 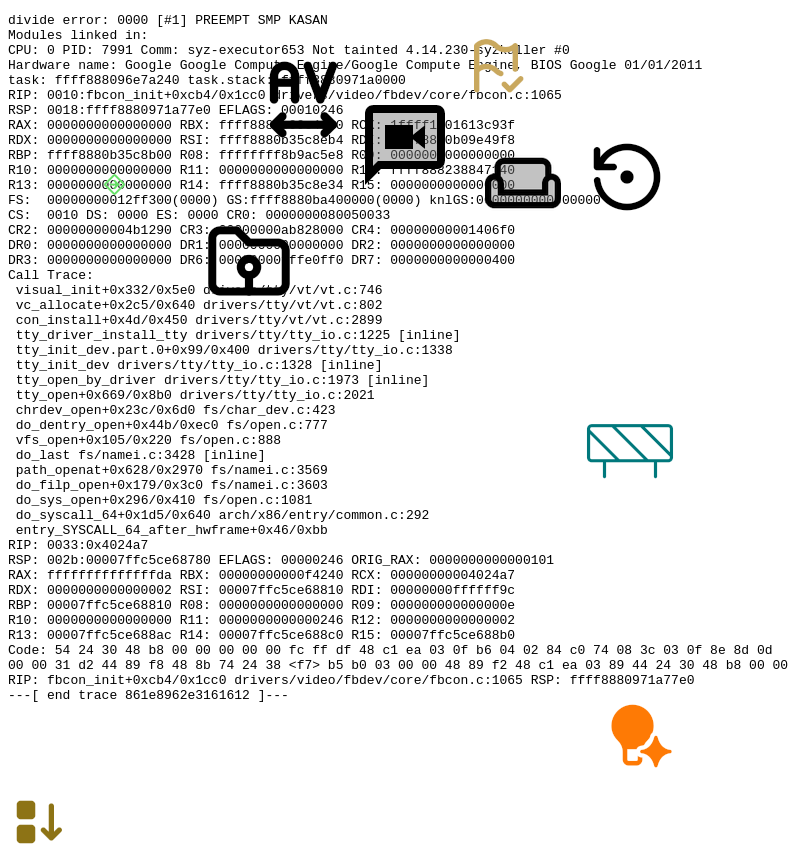 I want to click on access root directory, so click(x=249, y=263).